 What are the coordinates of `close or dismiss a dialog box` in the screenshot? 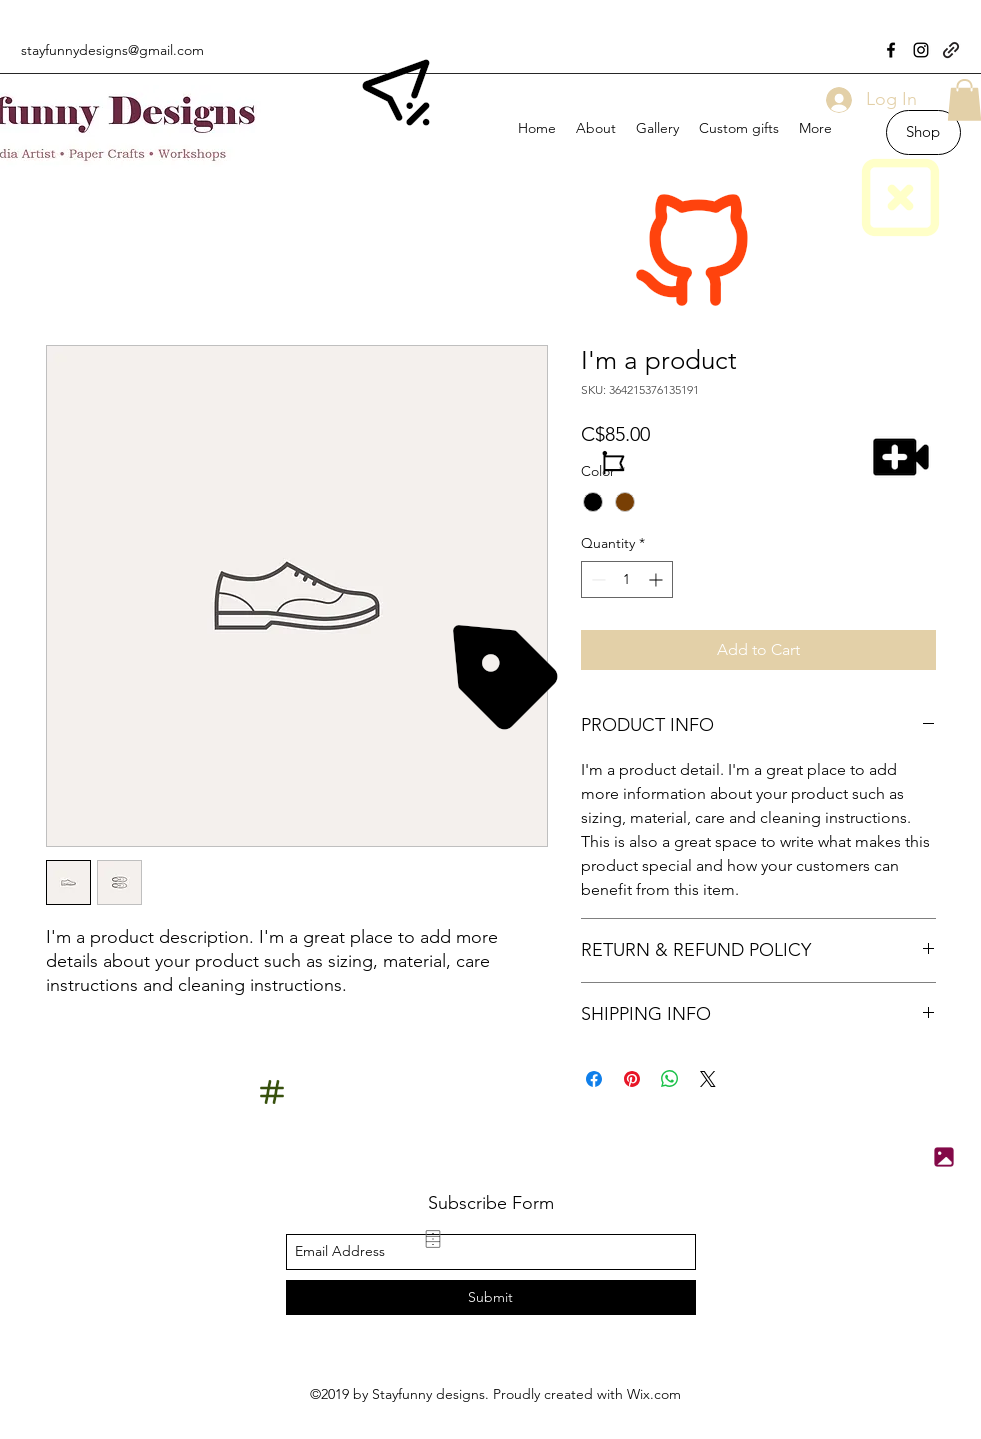 It's located at (900, 197).